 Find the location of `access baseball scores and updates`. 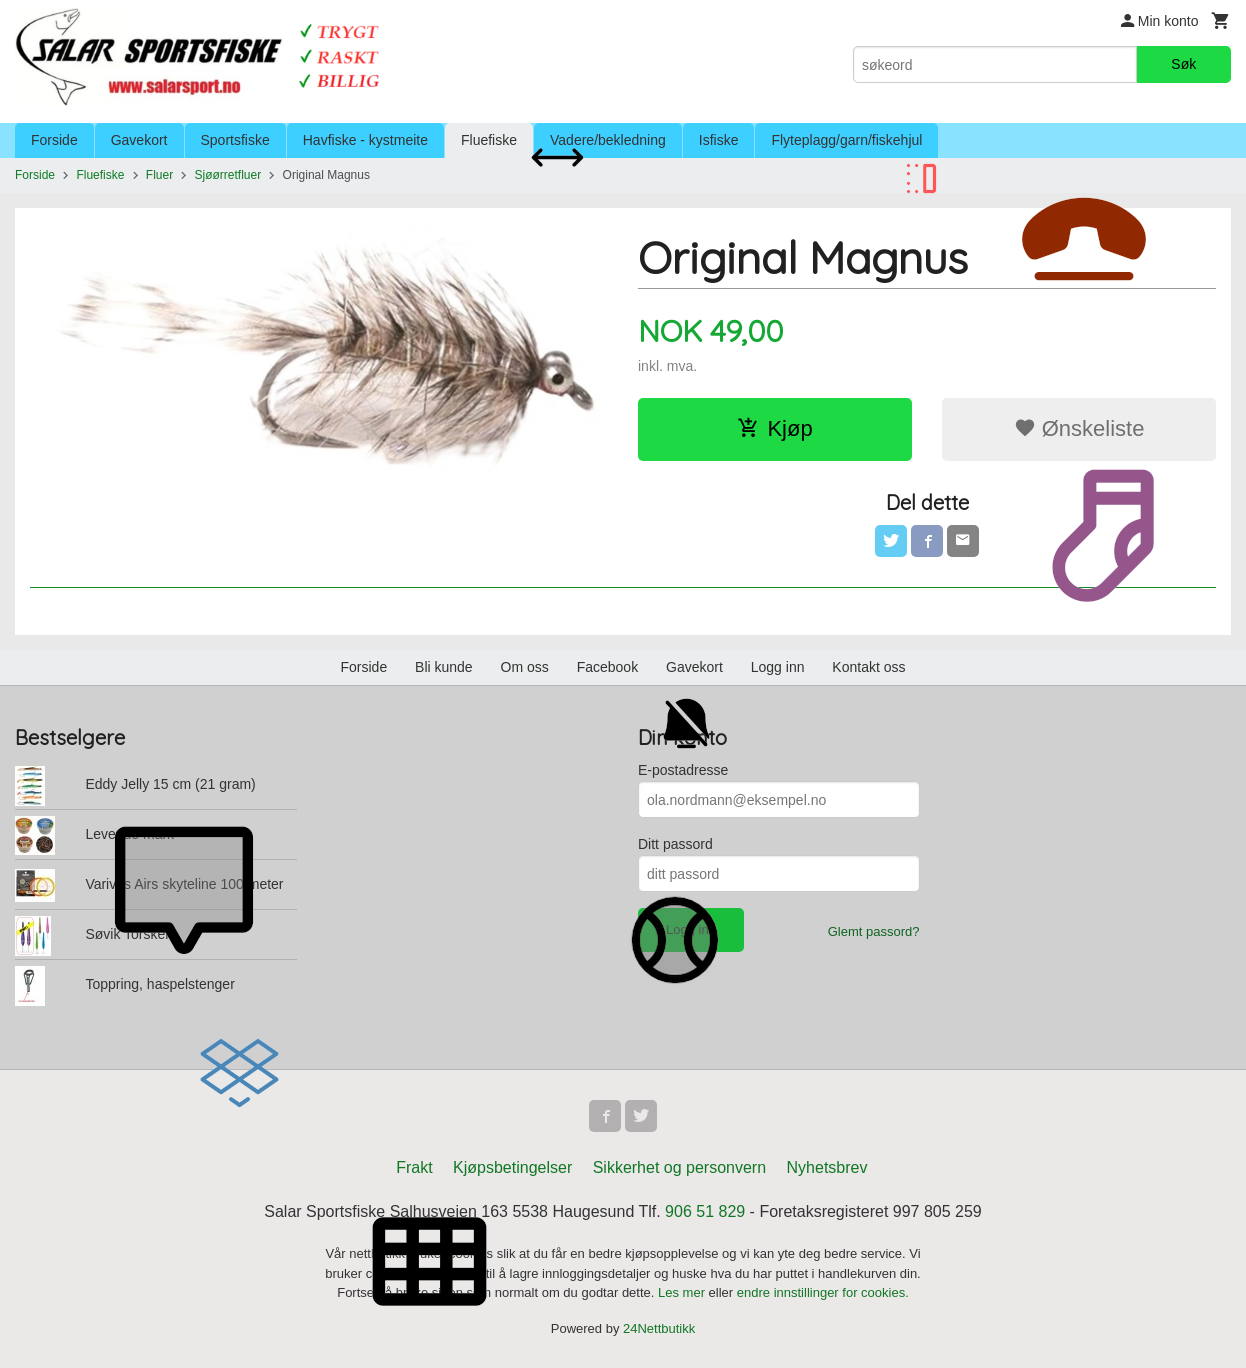

access baseball scores and updates is located at coordinates (675, 940).